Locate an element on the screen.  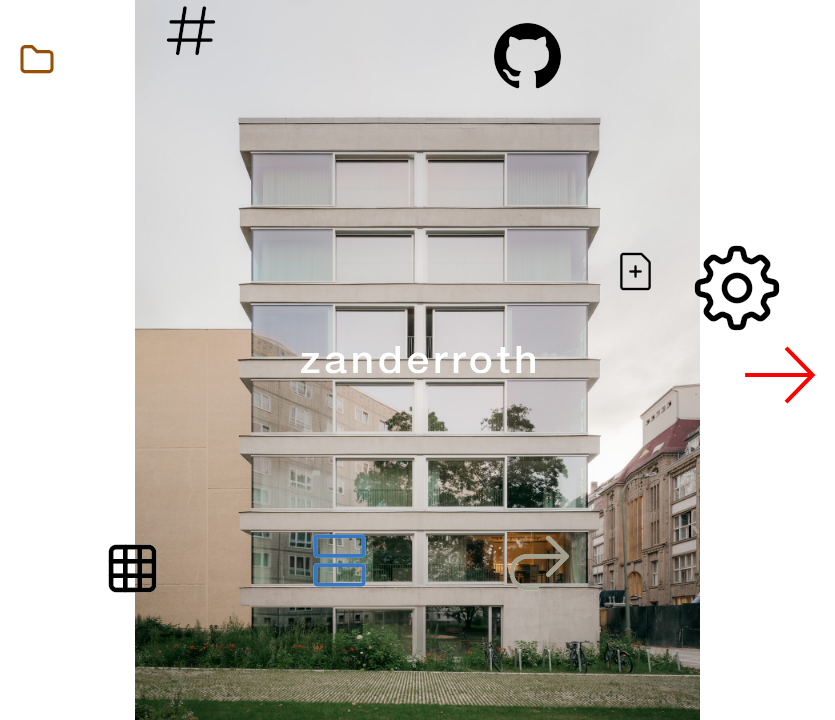
open folder to view files is located at coordinates (37, 60).